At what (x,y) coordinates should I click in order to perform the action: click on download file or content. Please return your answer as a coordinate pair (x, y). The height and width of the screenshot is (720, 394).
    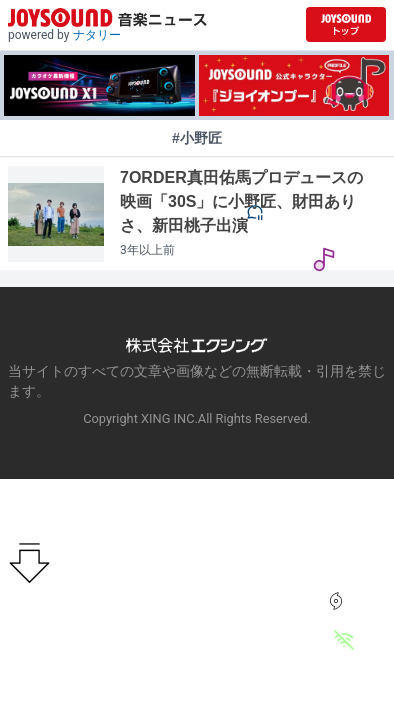
    Looking at the image, I should click on (29, 561).